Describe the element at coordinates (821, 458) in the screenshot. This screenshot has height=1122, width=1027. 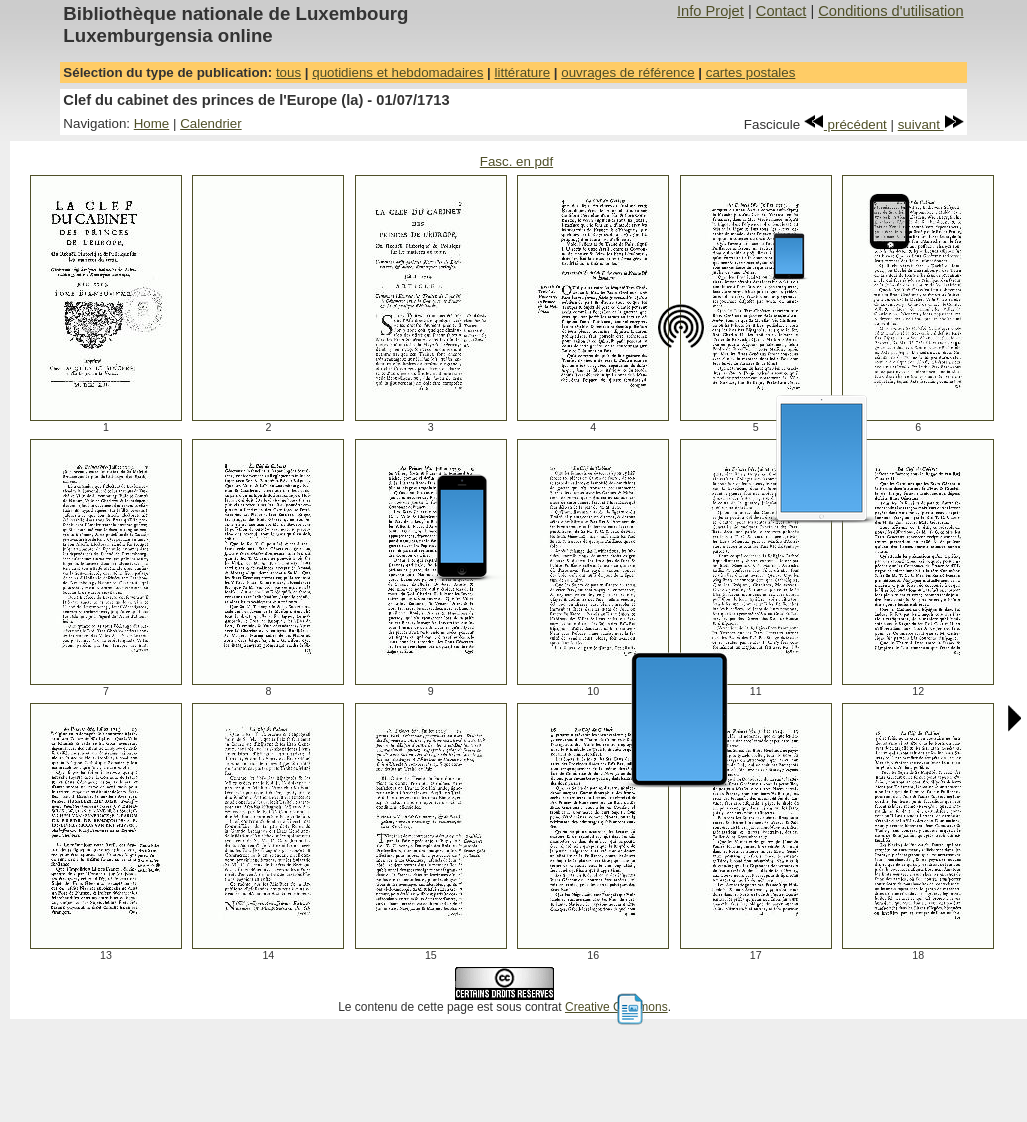
I see `iPad Pro device connected via wifi` at that location.